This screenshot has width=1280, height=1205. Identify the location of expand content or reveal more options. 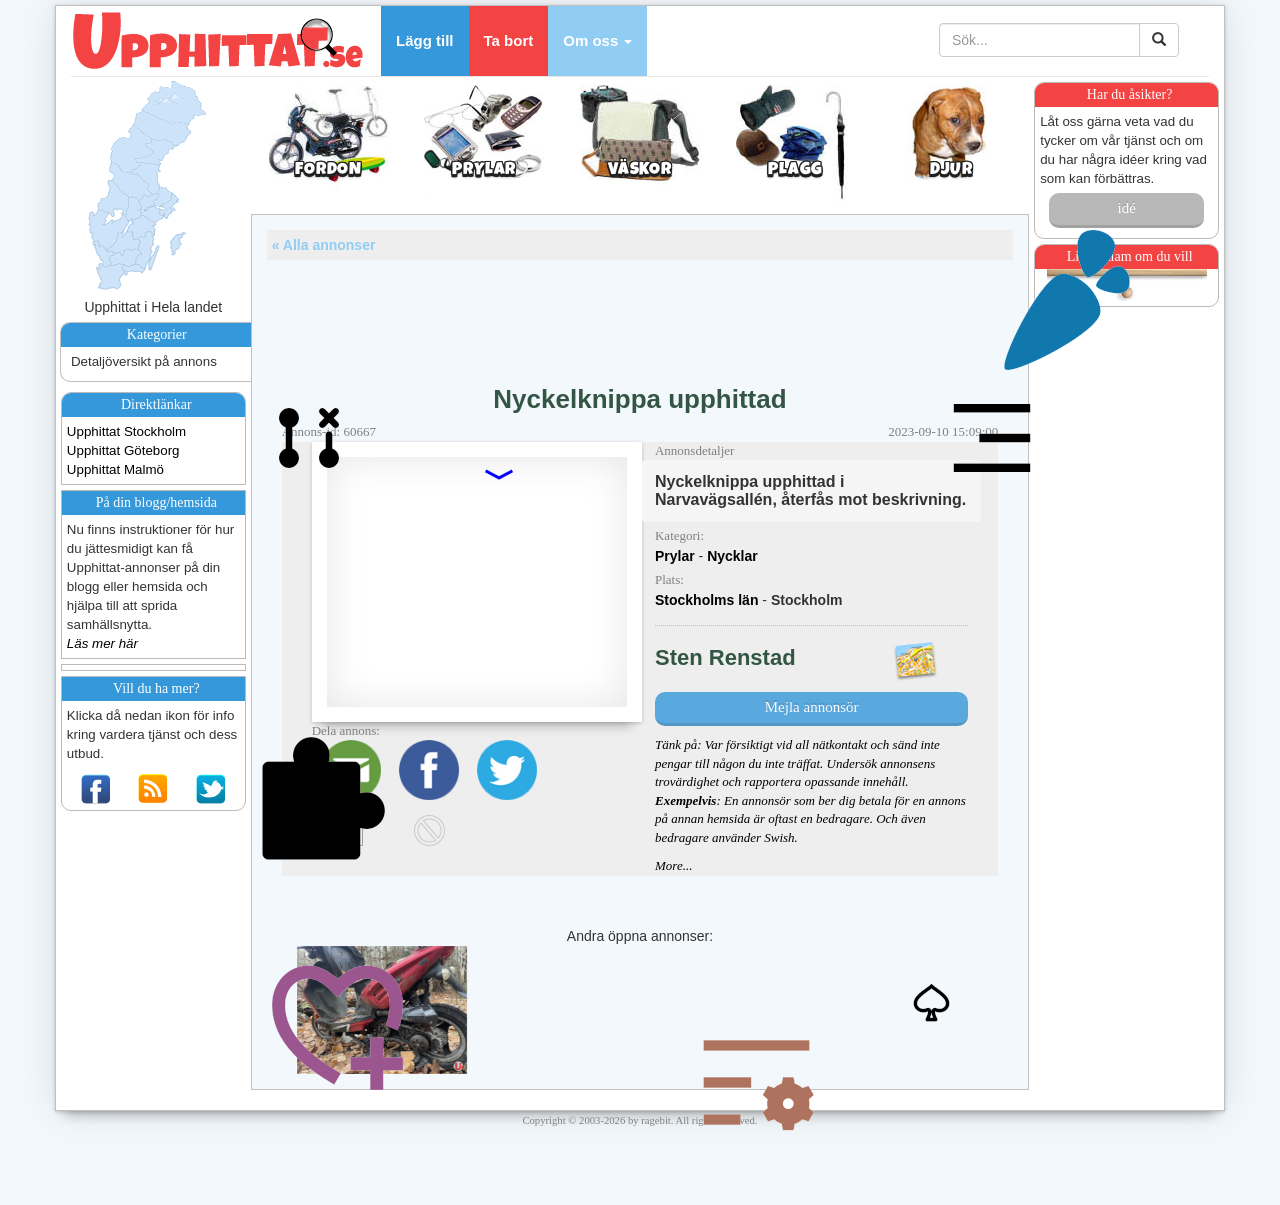
(499, 474).